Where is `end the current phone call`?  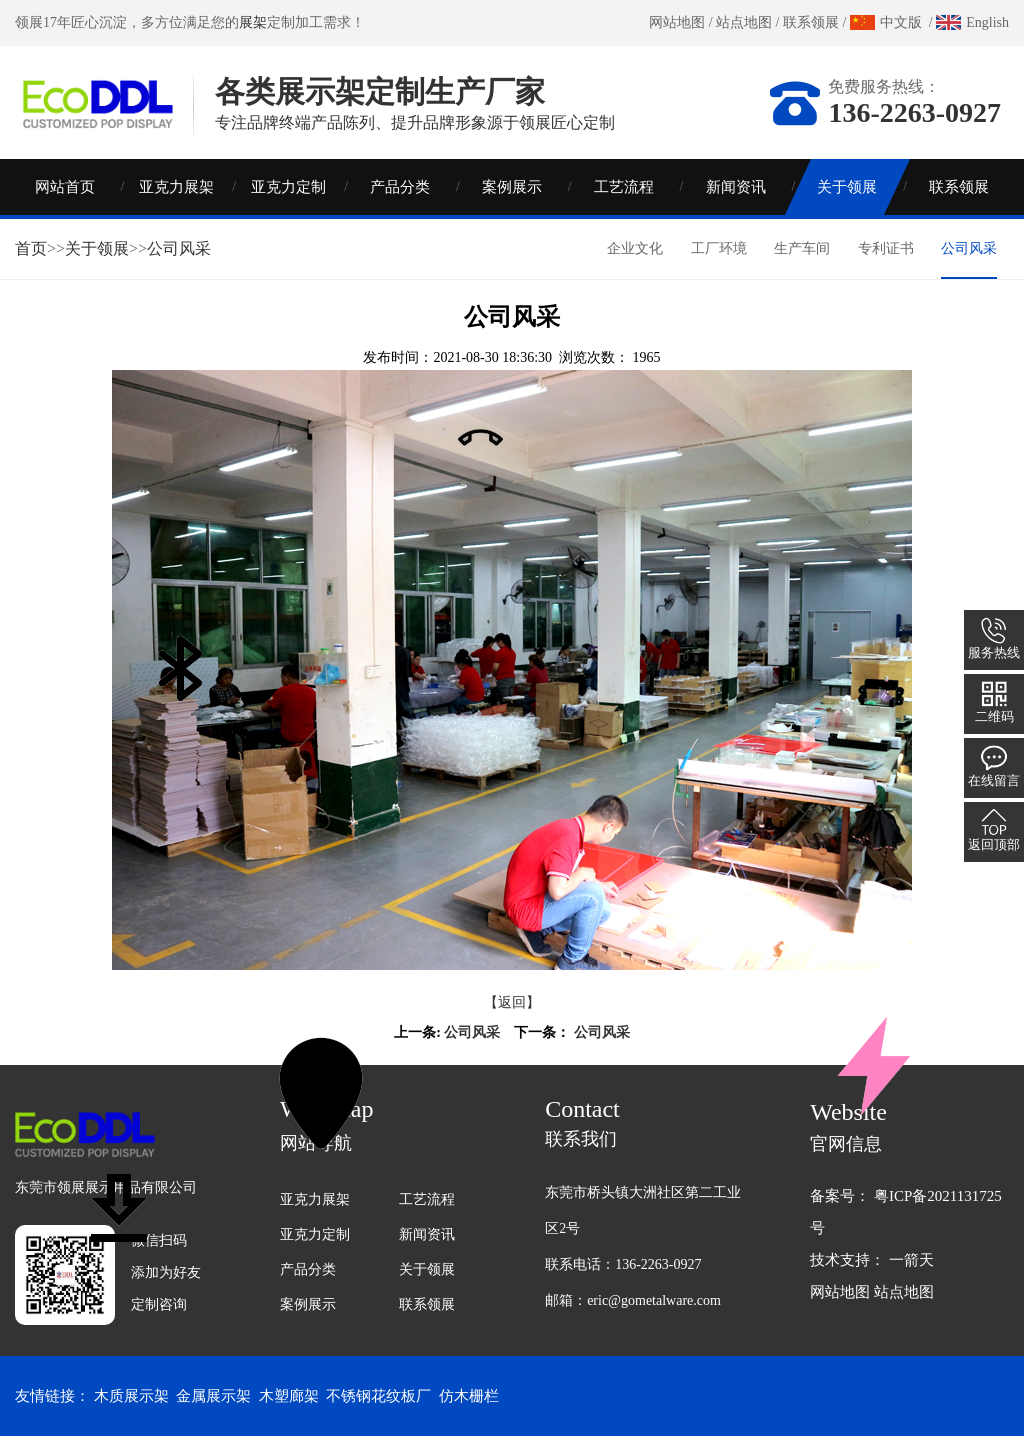 end the current phone call is located at coordinates (480, 438).